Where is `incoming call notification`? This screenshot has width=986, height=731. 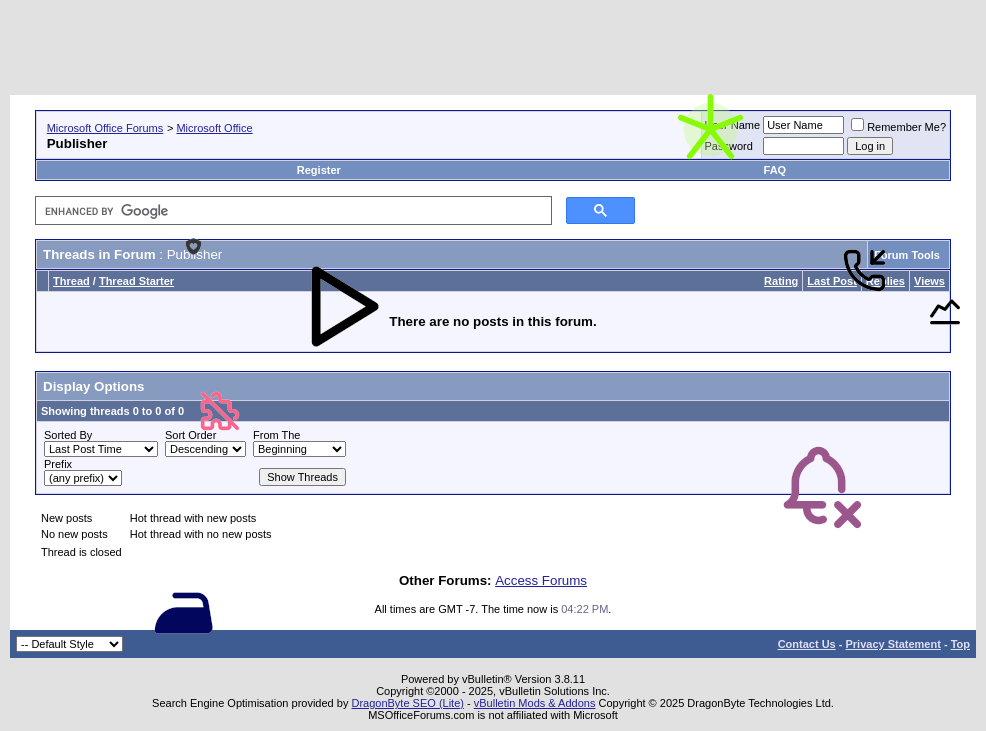
incoming call notification is located at coordinates (864, 270).